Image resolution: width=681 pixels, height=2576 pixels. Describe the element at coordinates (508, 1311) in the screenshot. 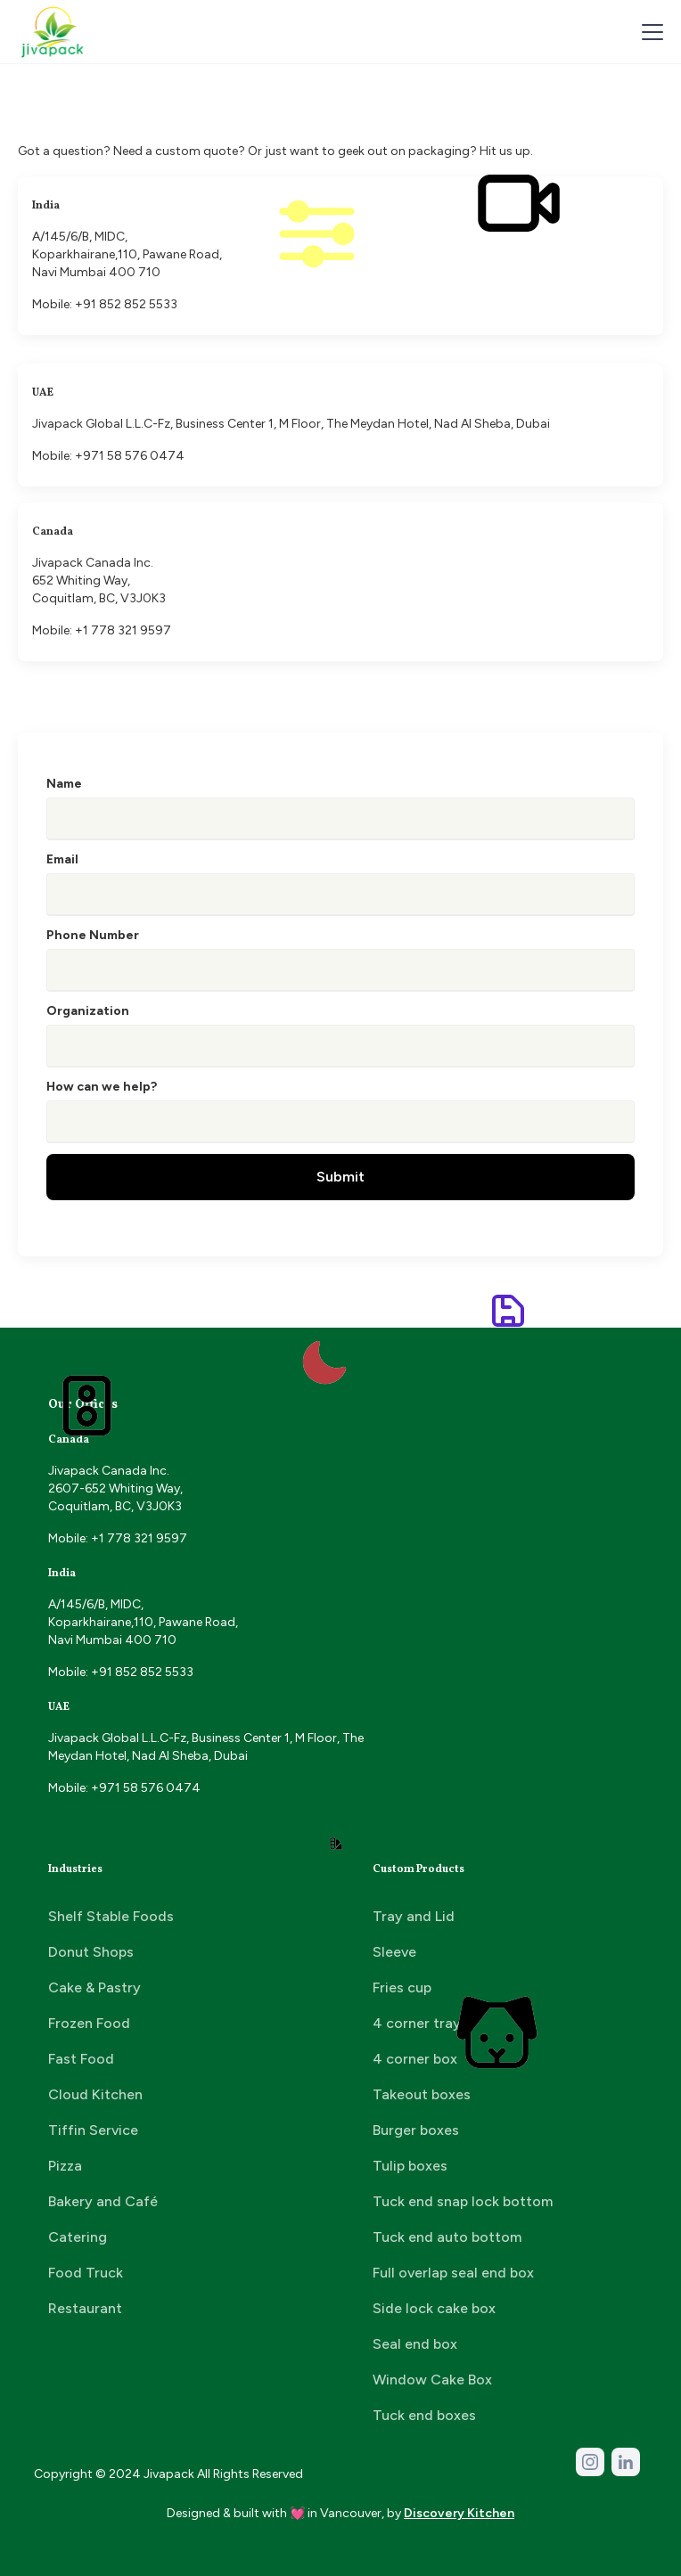

I see `save current file or document` at that location.